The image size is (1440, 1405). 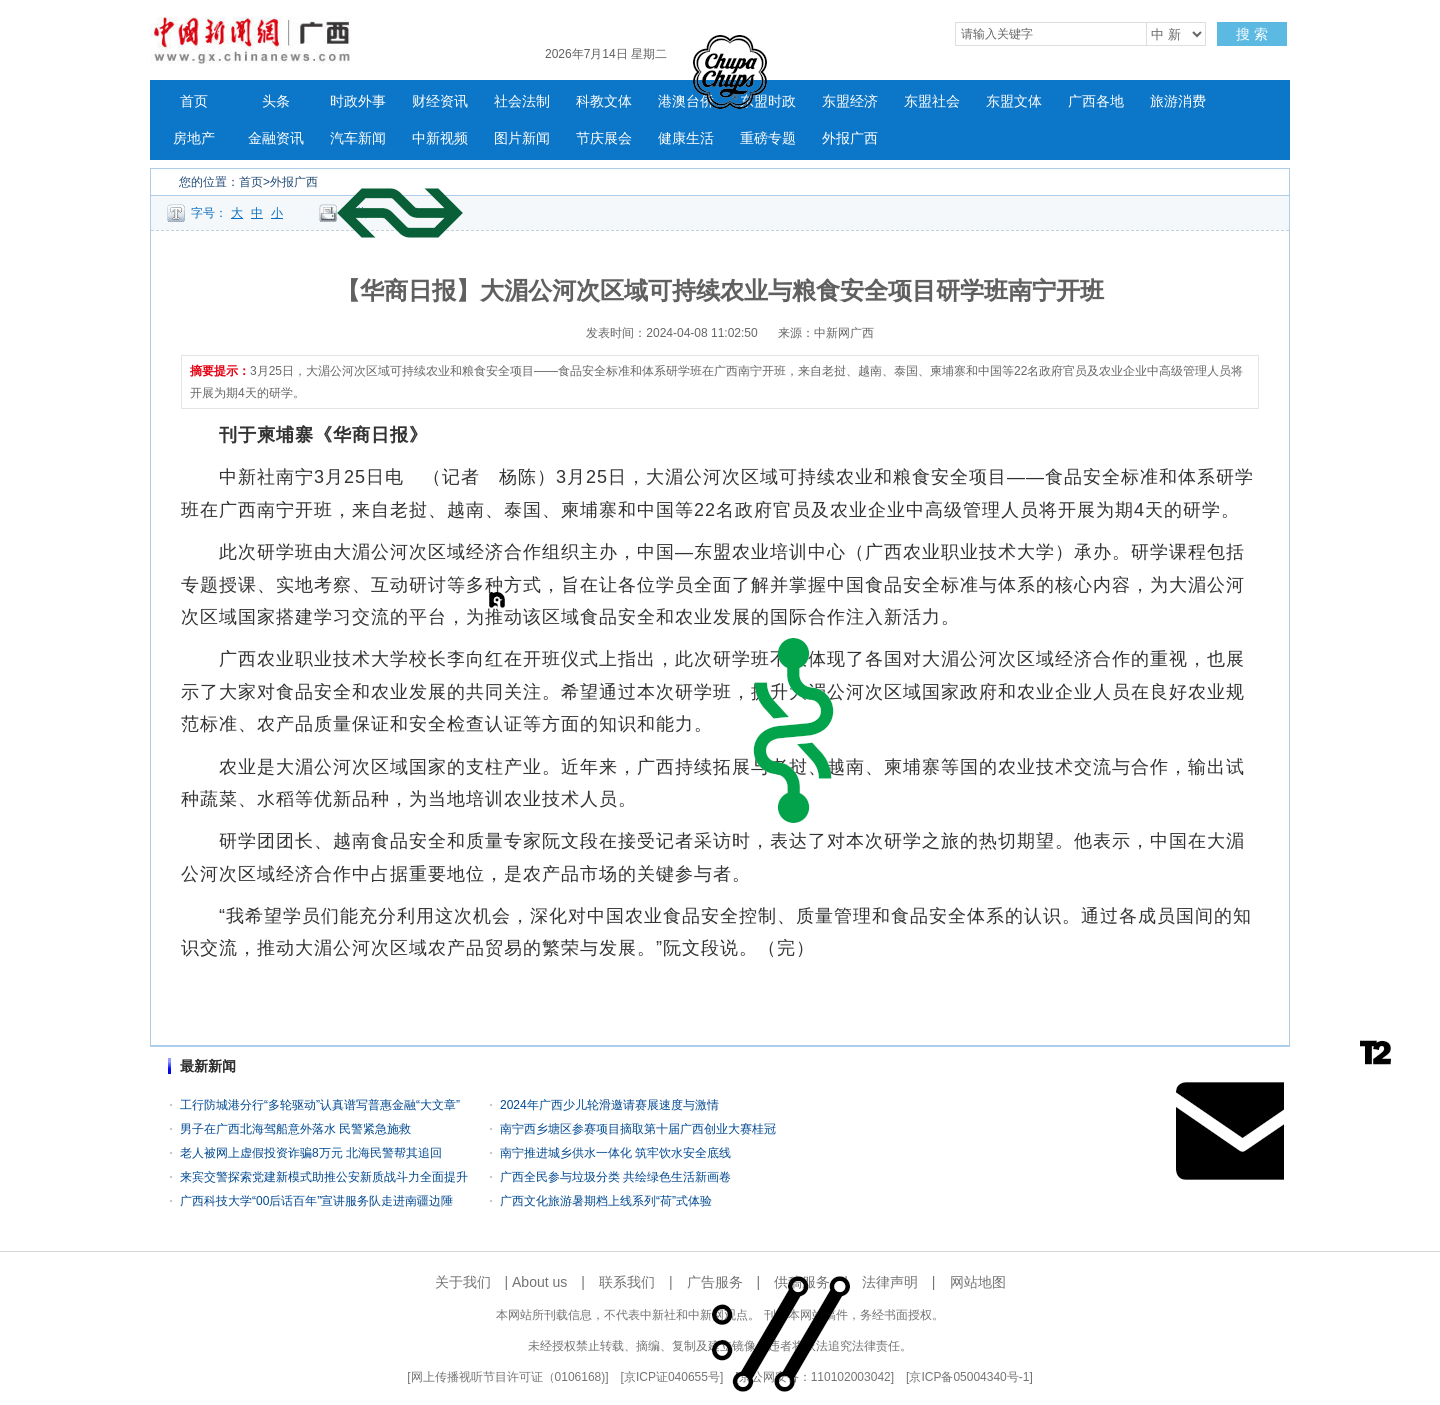 What do you see at coordinates (1230, 1131) in the screenshot?
I see `mailbox.org email service logo` at bounding box center [1230, 1131].